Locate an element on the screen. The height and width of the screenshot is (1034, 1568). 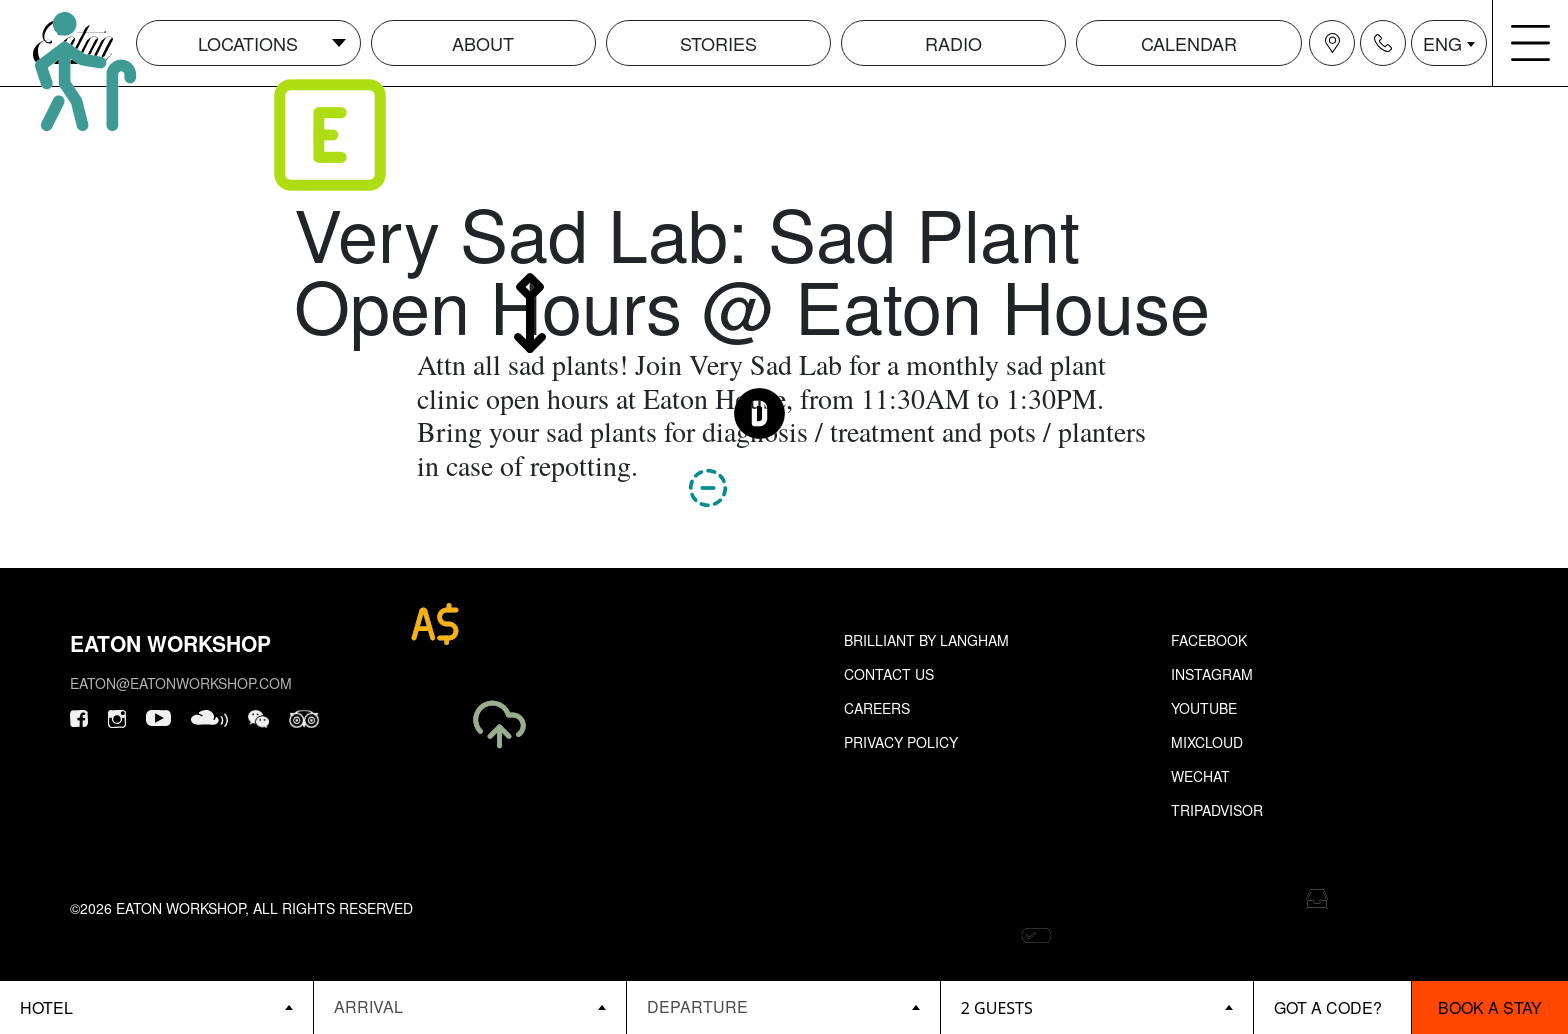
view your inbox messages is located at coordinates (1317, 899).